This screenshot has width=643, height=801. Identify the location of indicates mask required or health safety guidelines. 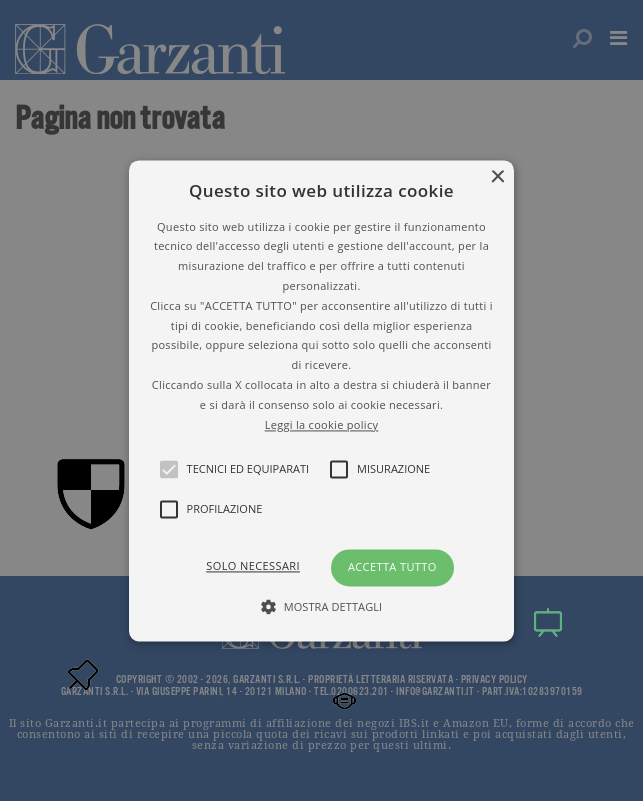
(344, 701).